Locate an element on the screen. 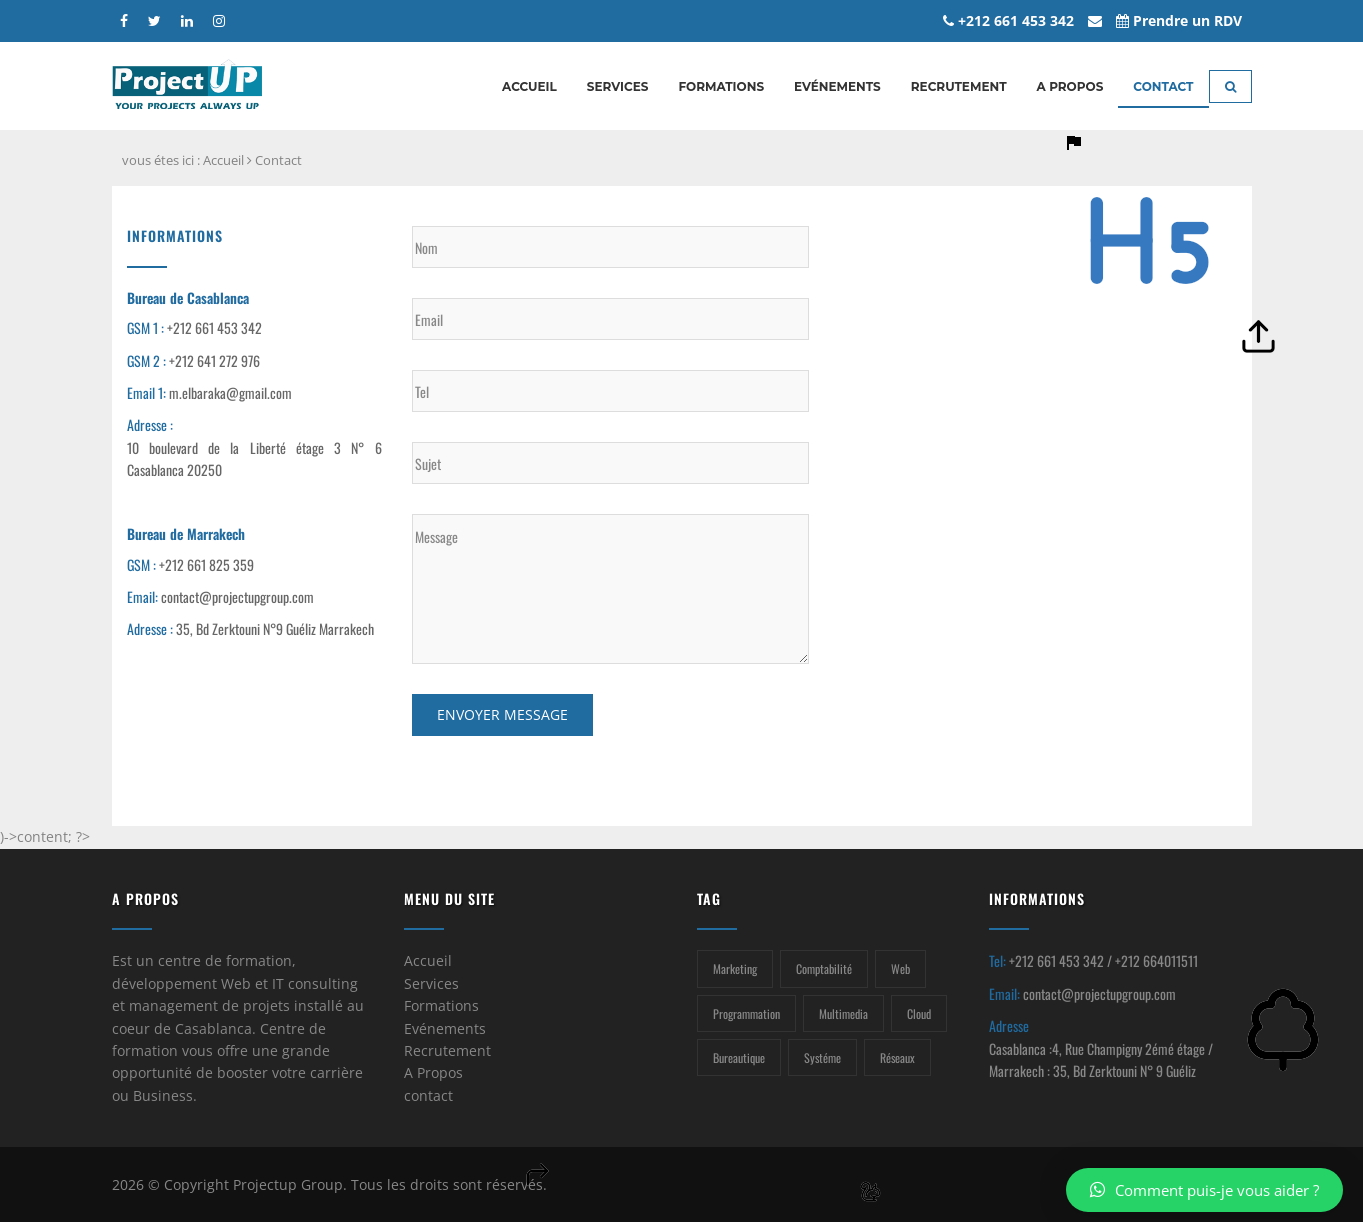  view parks or nature areas on a map is located at coordinates (1283, 1028).